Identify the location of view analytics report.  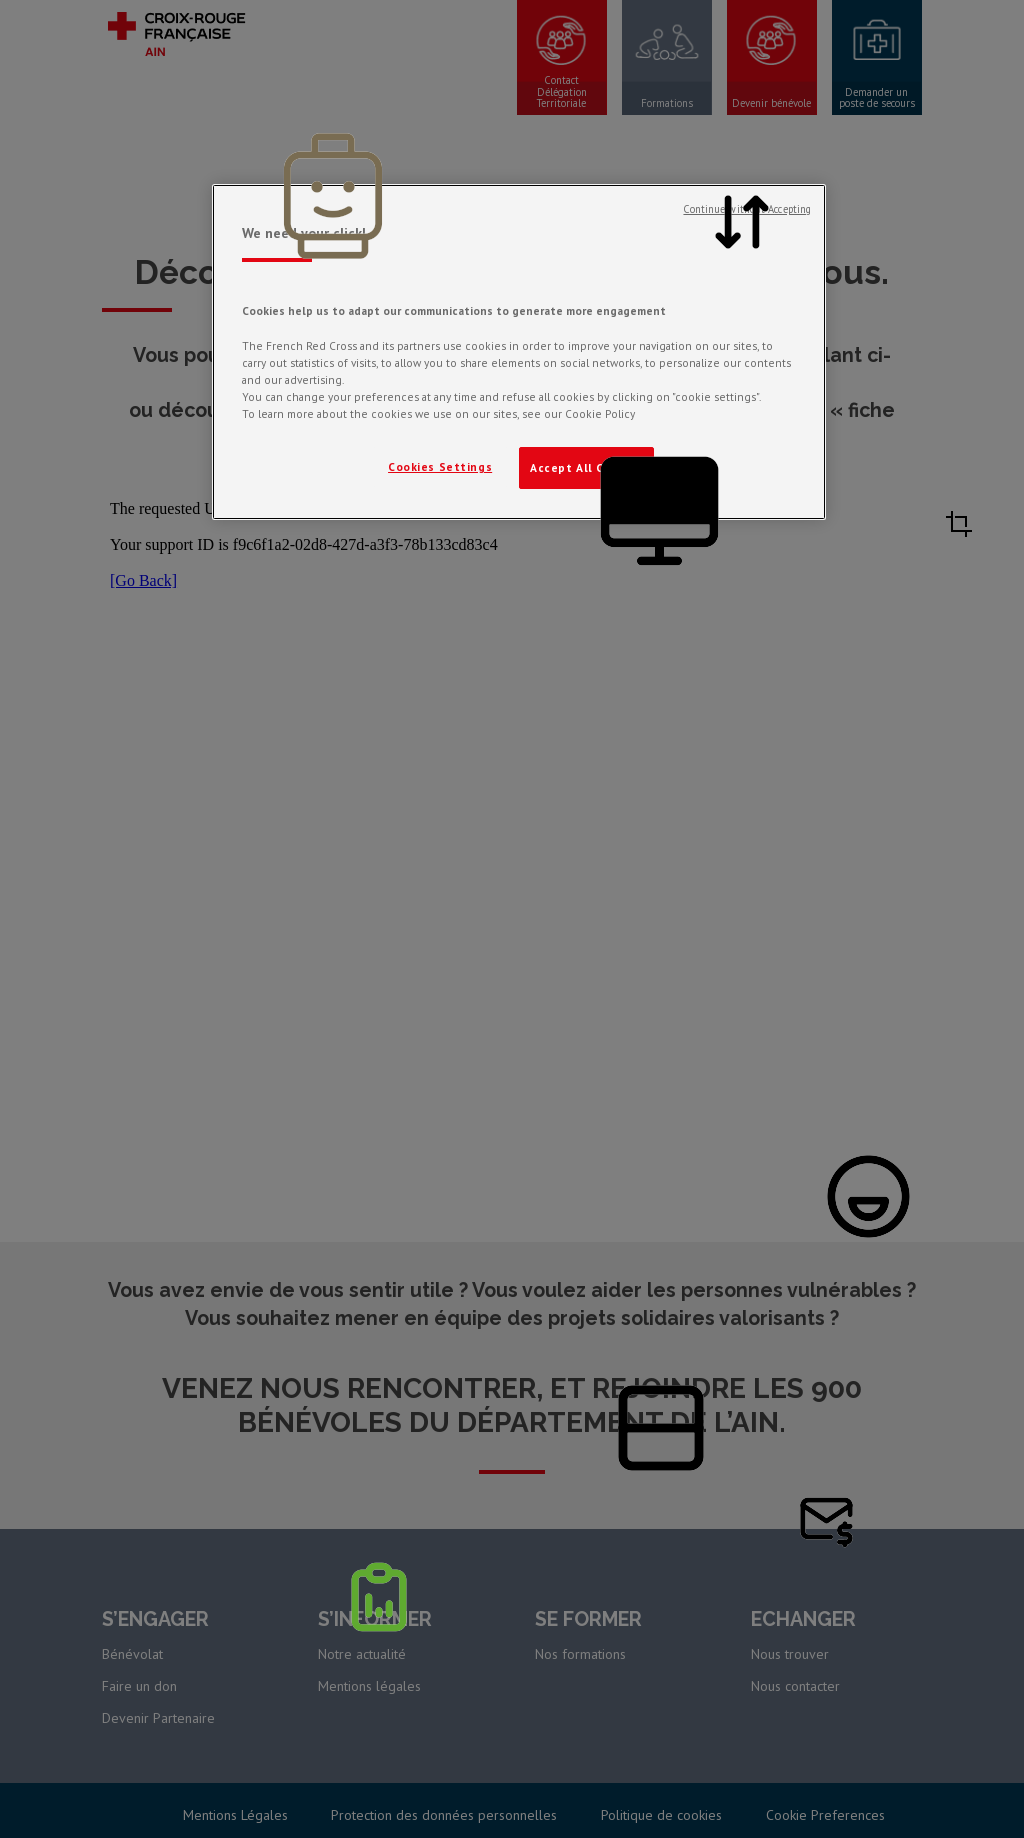
(379, 1597).